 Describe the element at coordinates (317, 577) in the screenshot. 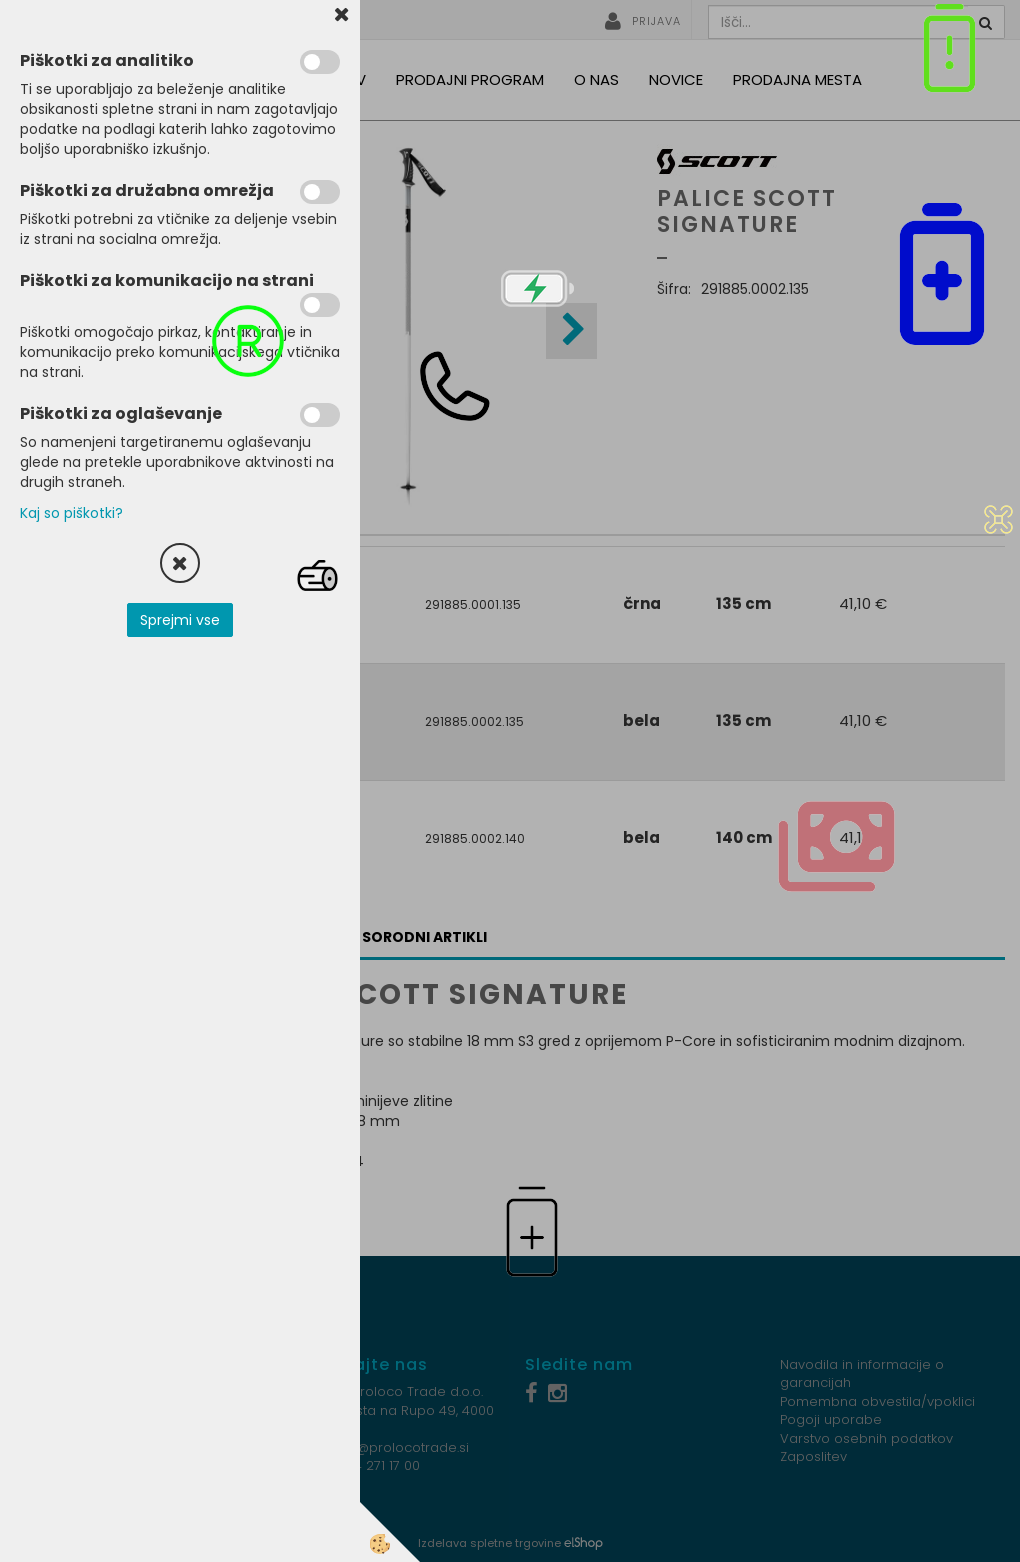

I see `view activity log or history` at that location.